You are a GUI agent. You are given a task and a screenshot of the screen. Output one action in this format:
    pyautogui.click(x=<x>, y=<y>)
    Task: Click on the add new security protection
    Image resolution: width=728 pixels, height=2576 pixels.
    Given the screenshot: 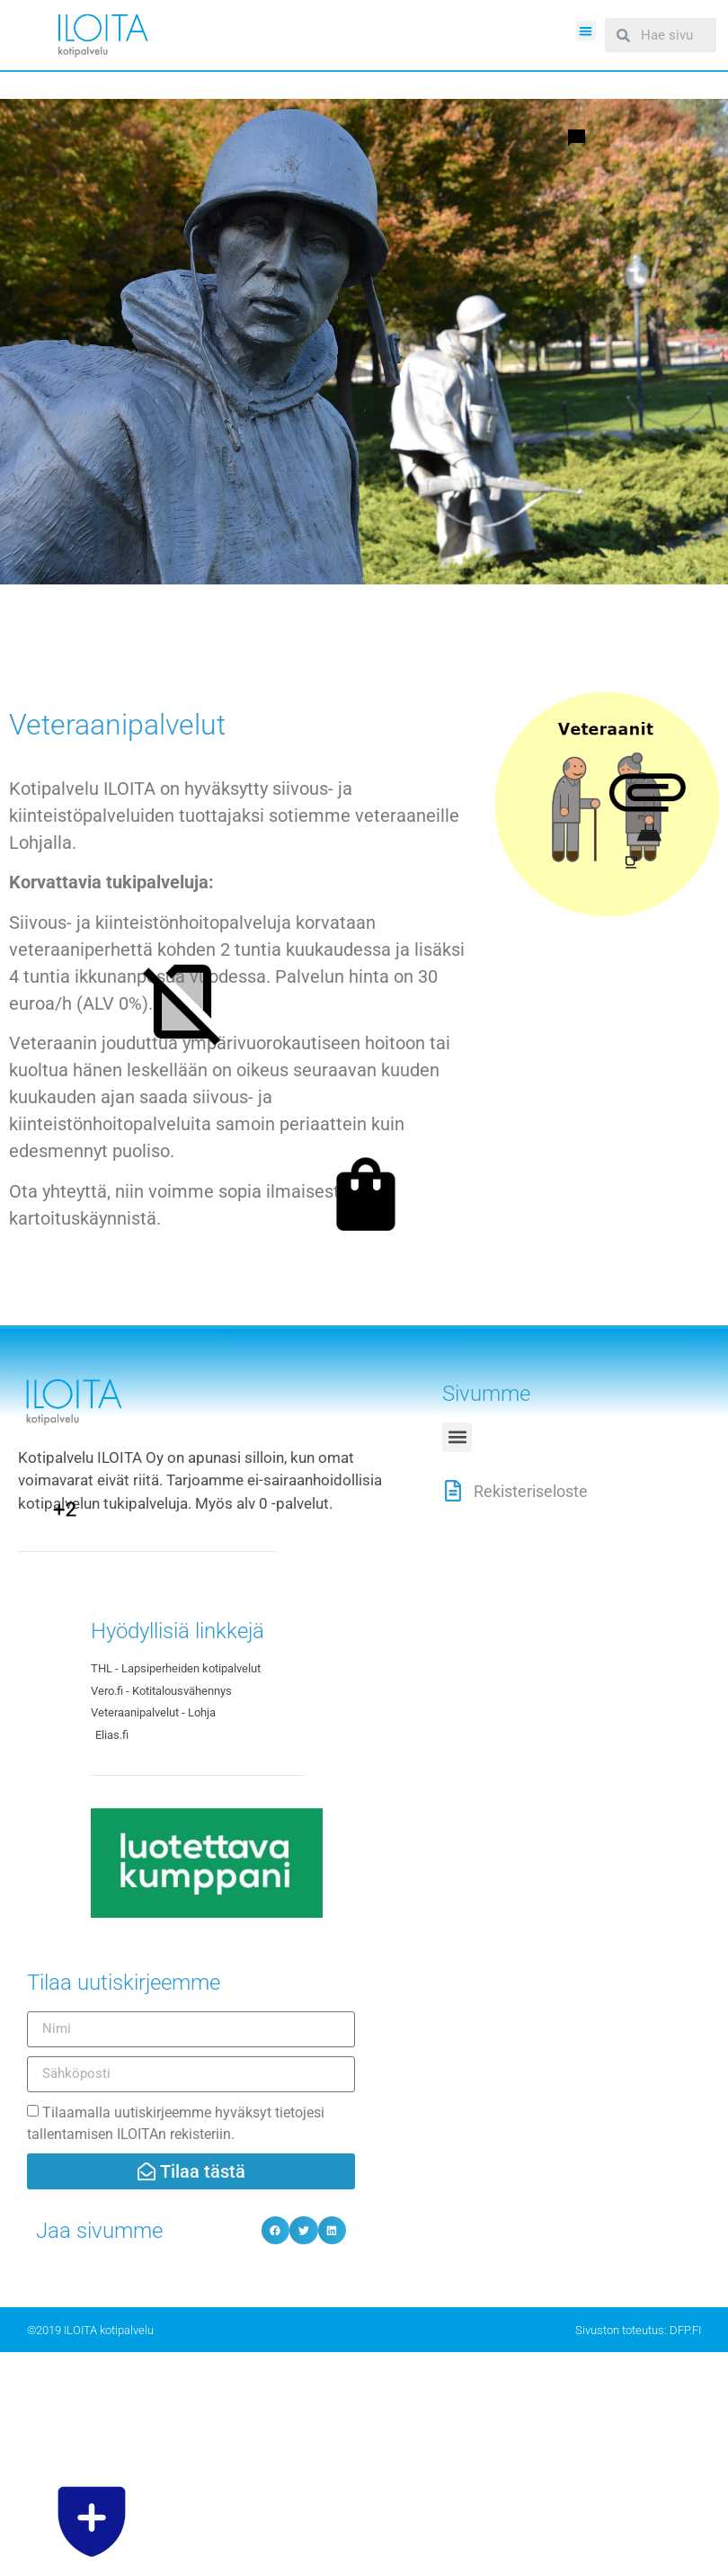 What is the action you would take?
    pyautogui.click(x=92, y=2518)
    